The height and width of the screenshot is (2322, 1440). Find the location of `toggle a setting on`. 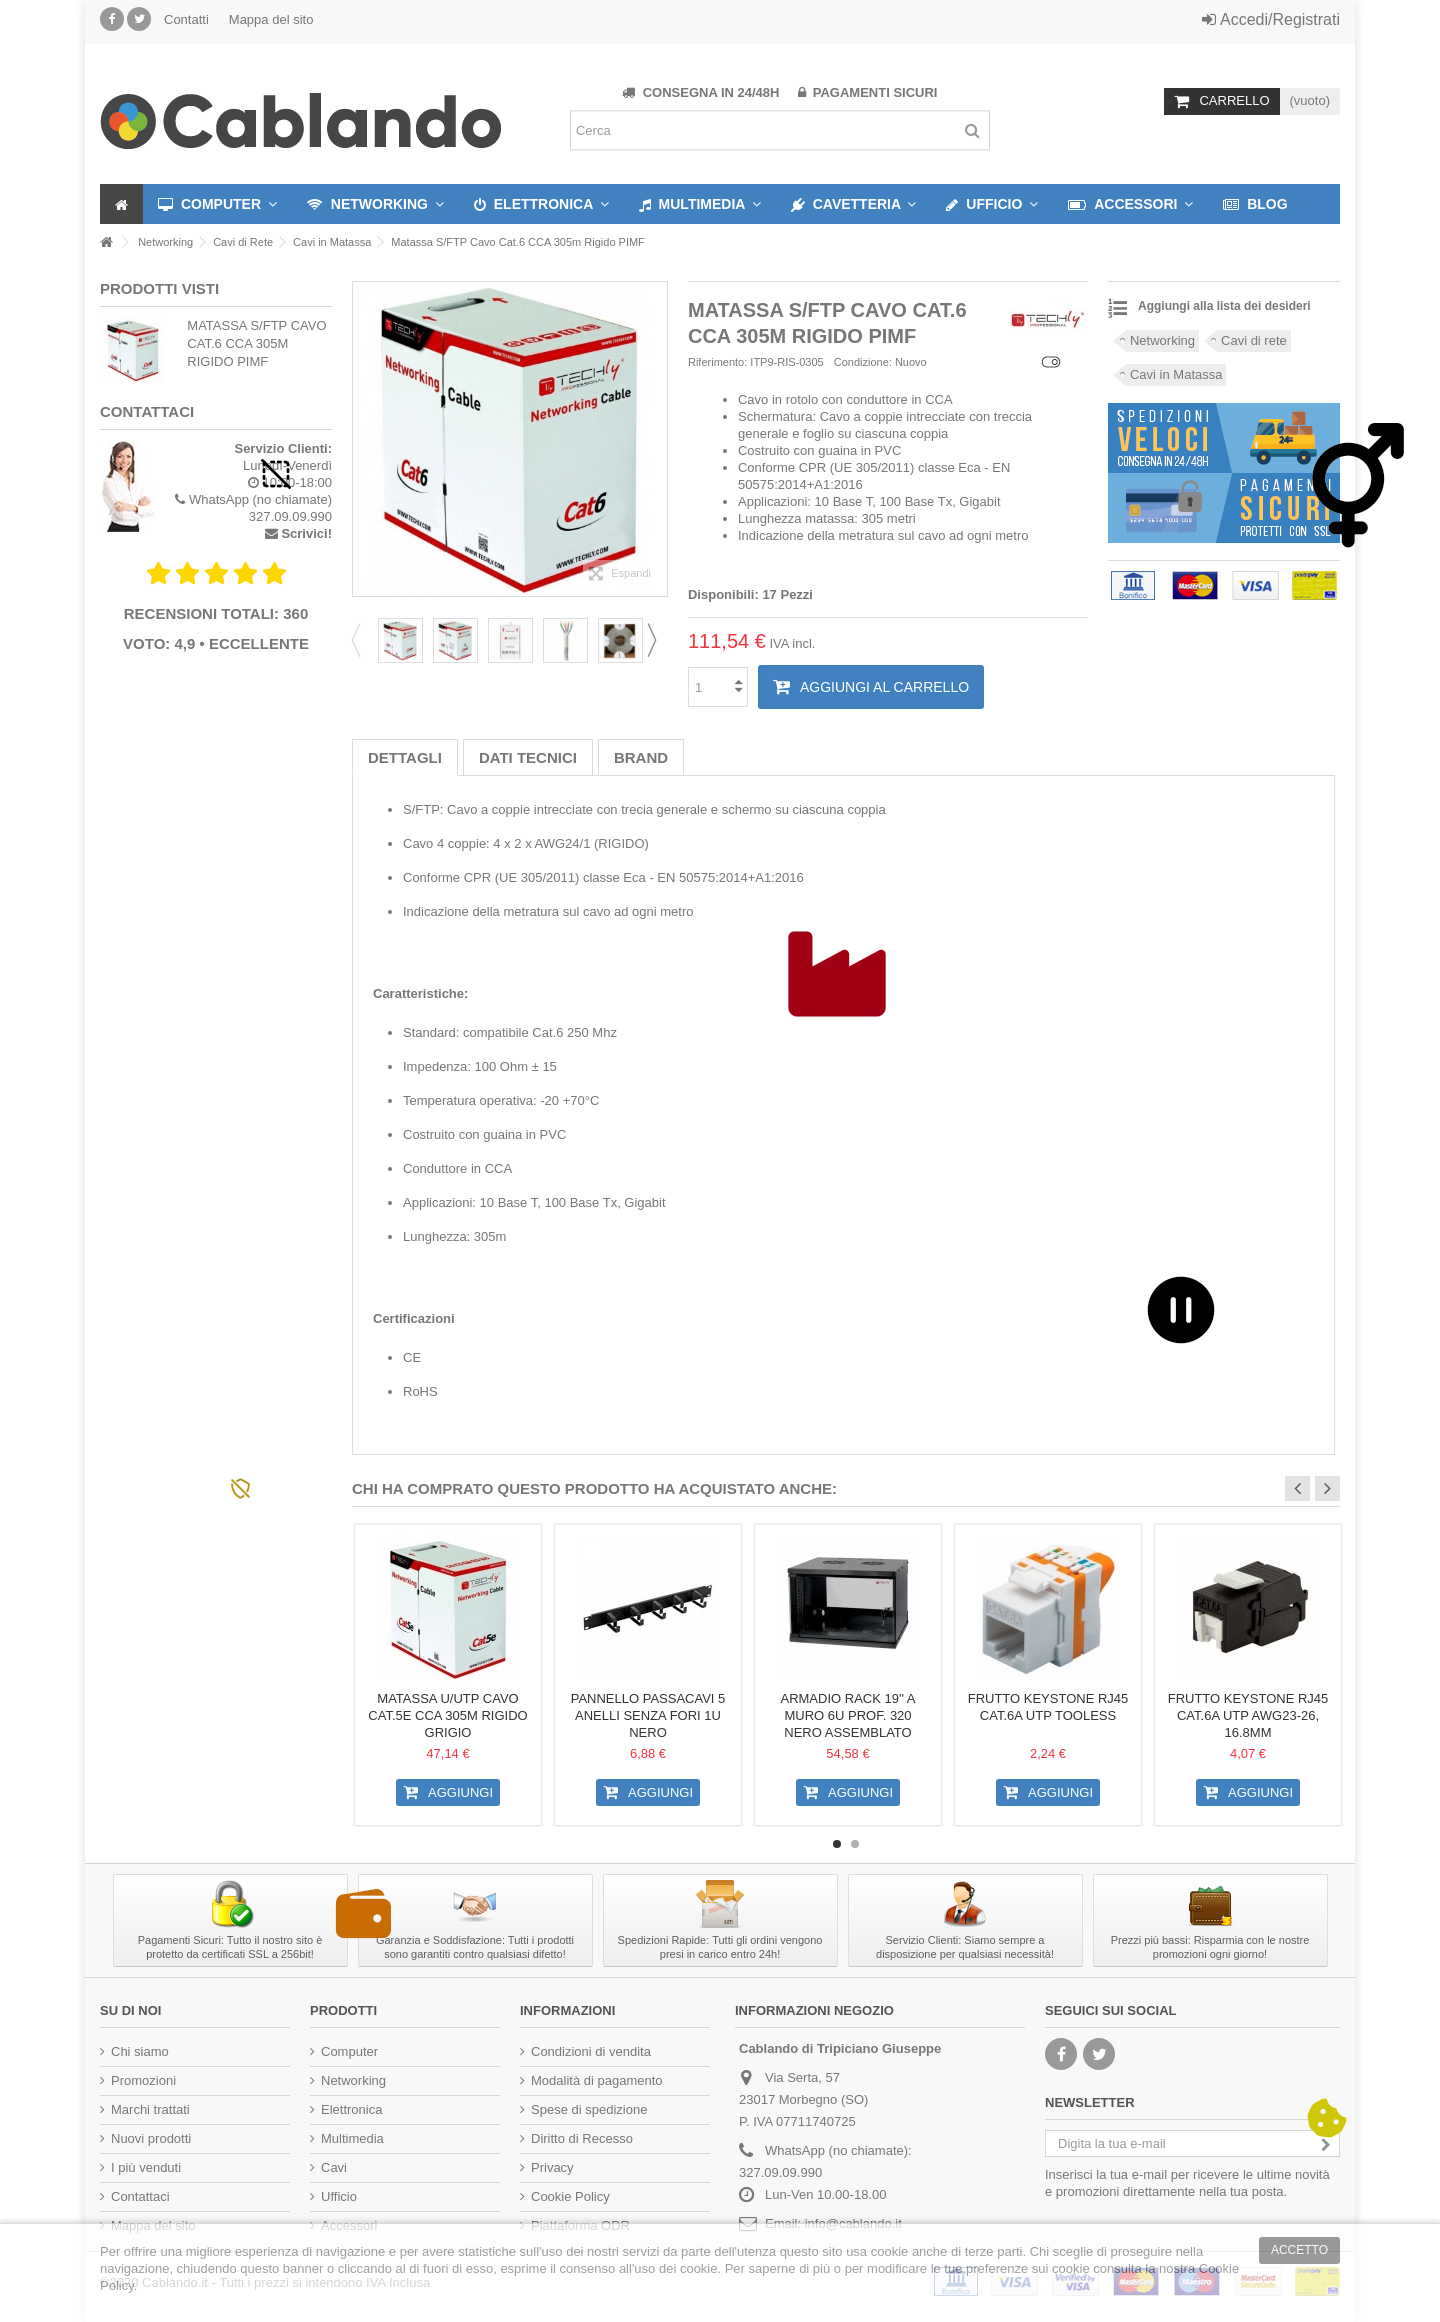

toggle a setting on is located at coordinates (1051, 362).